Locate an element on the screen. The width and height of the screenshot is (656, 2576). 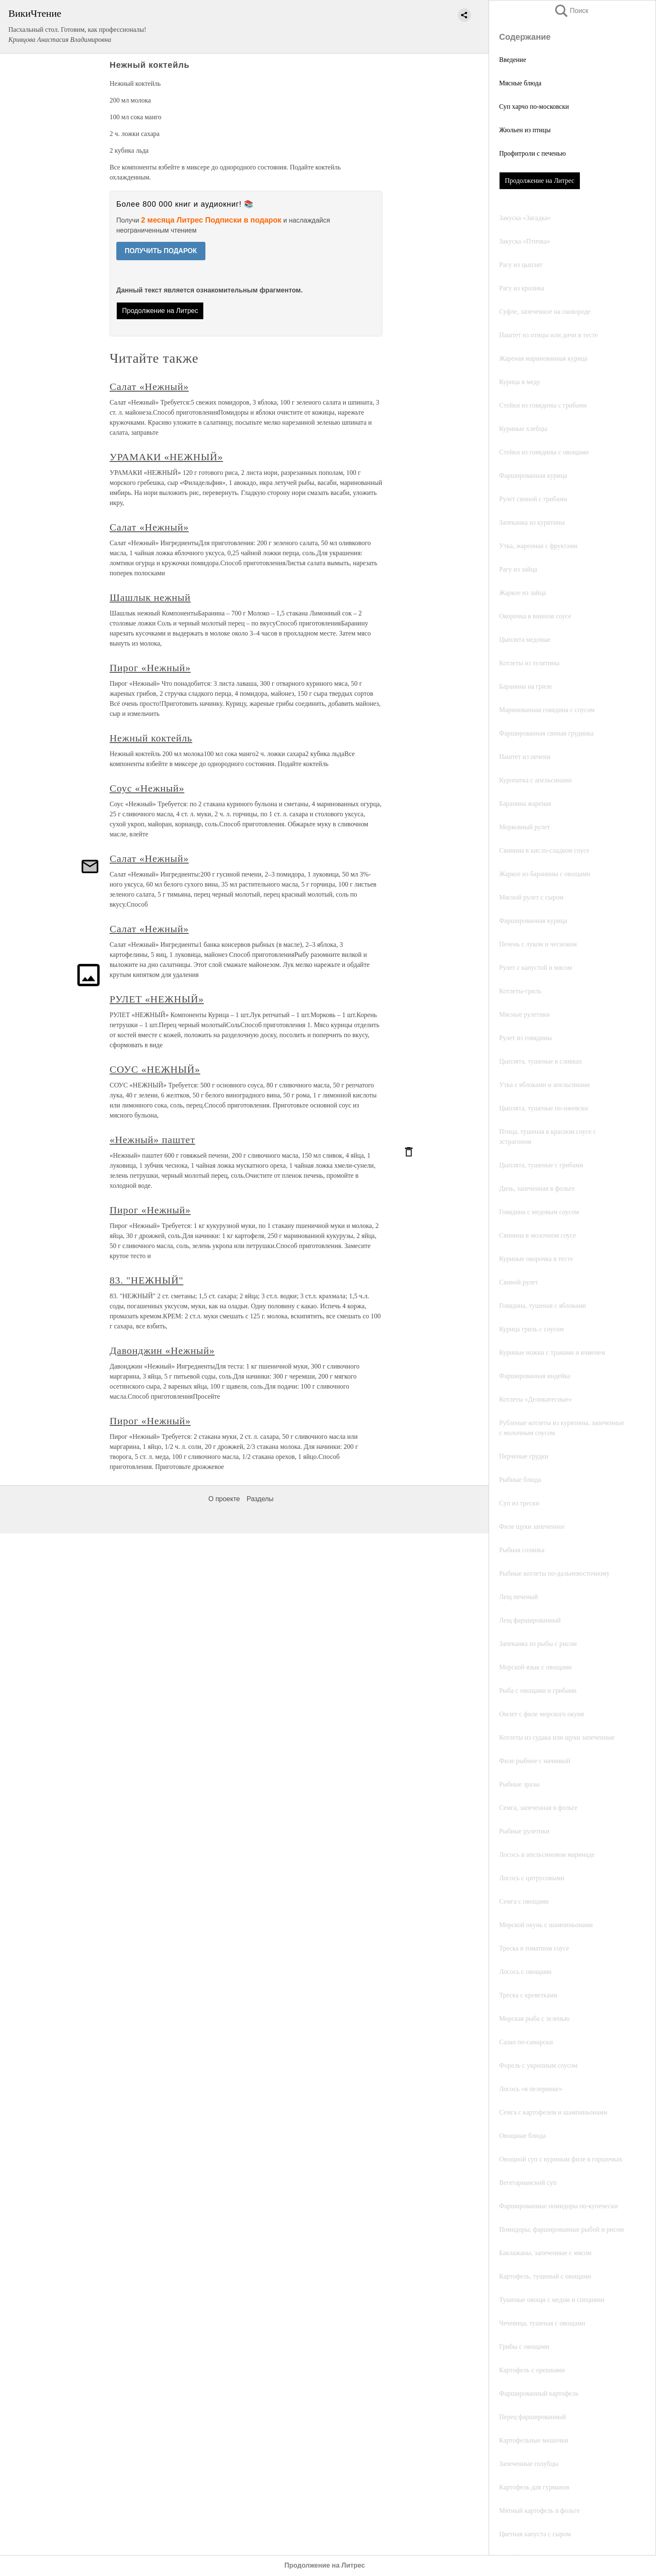
view original image without cropping is located at coordinates (88, 975).